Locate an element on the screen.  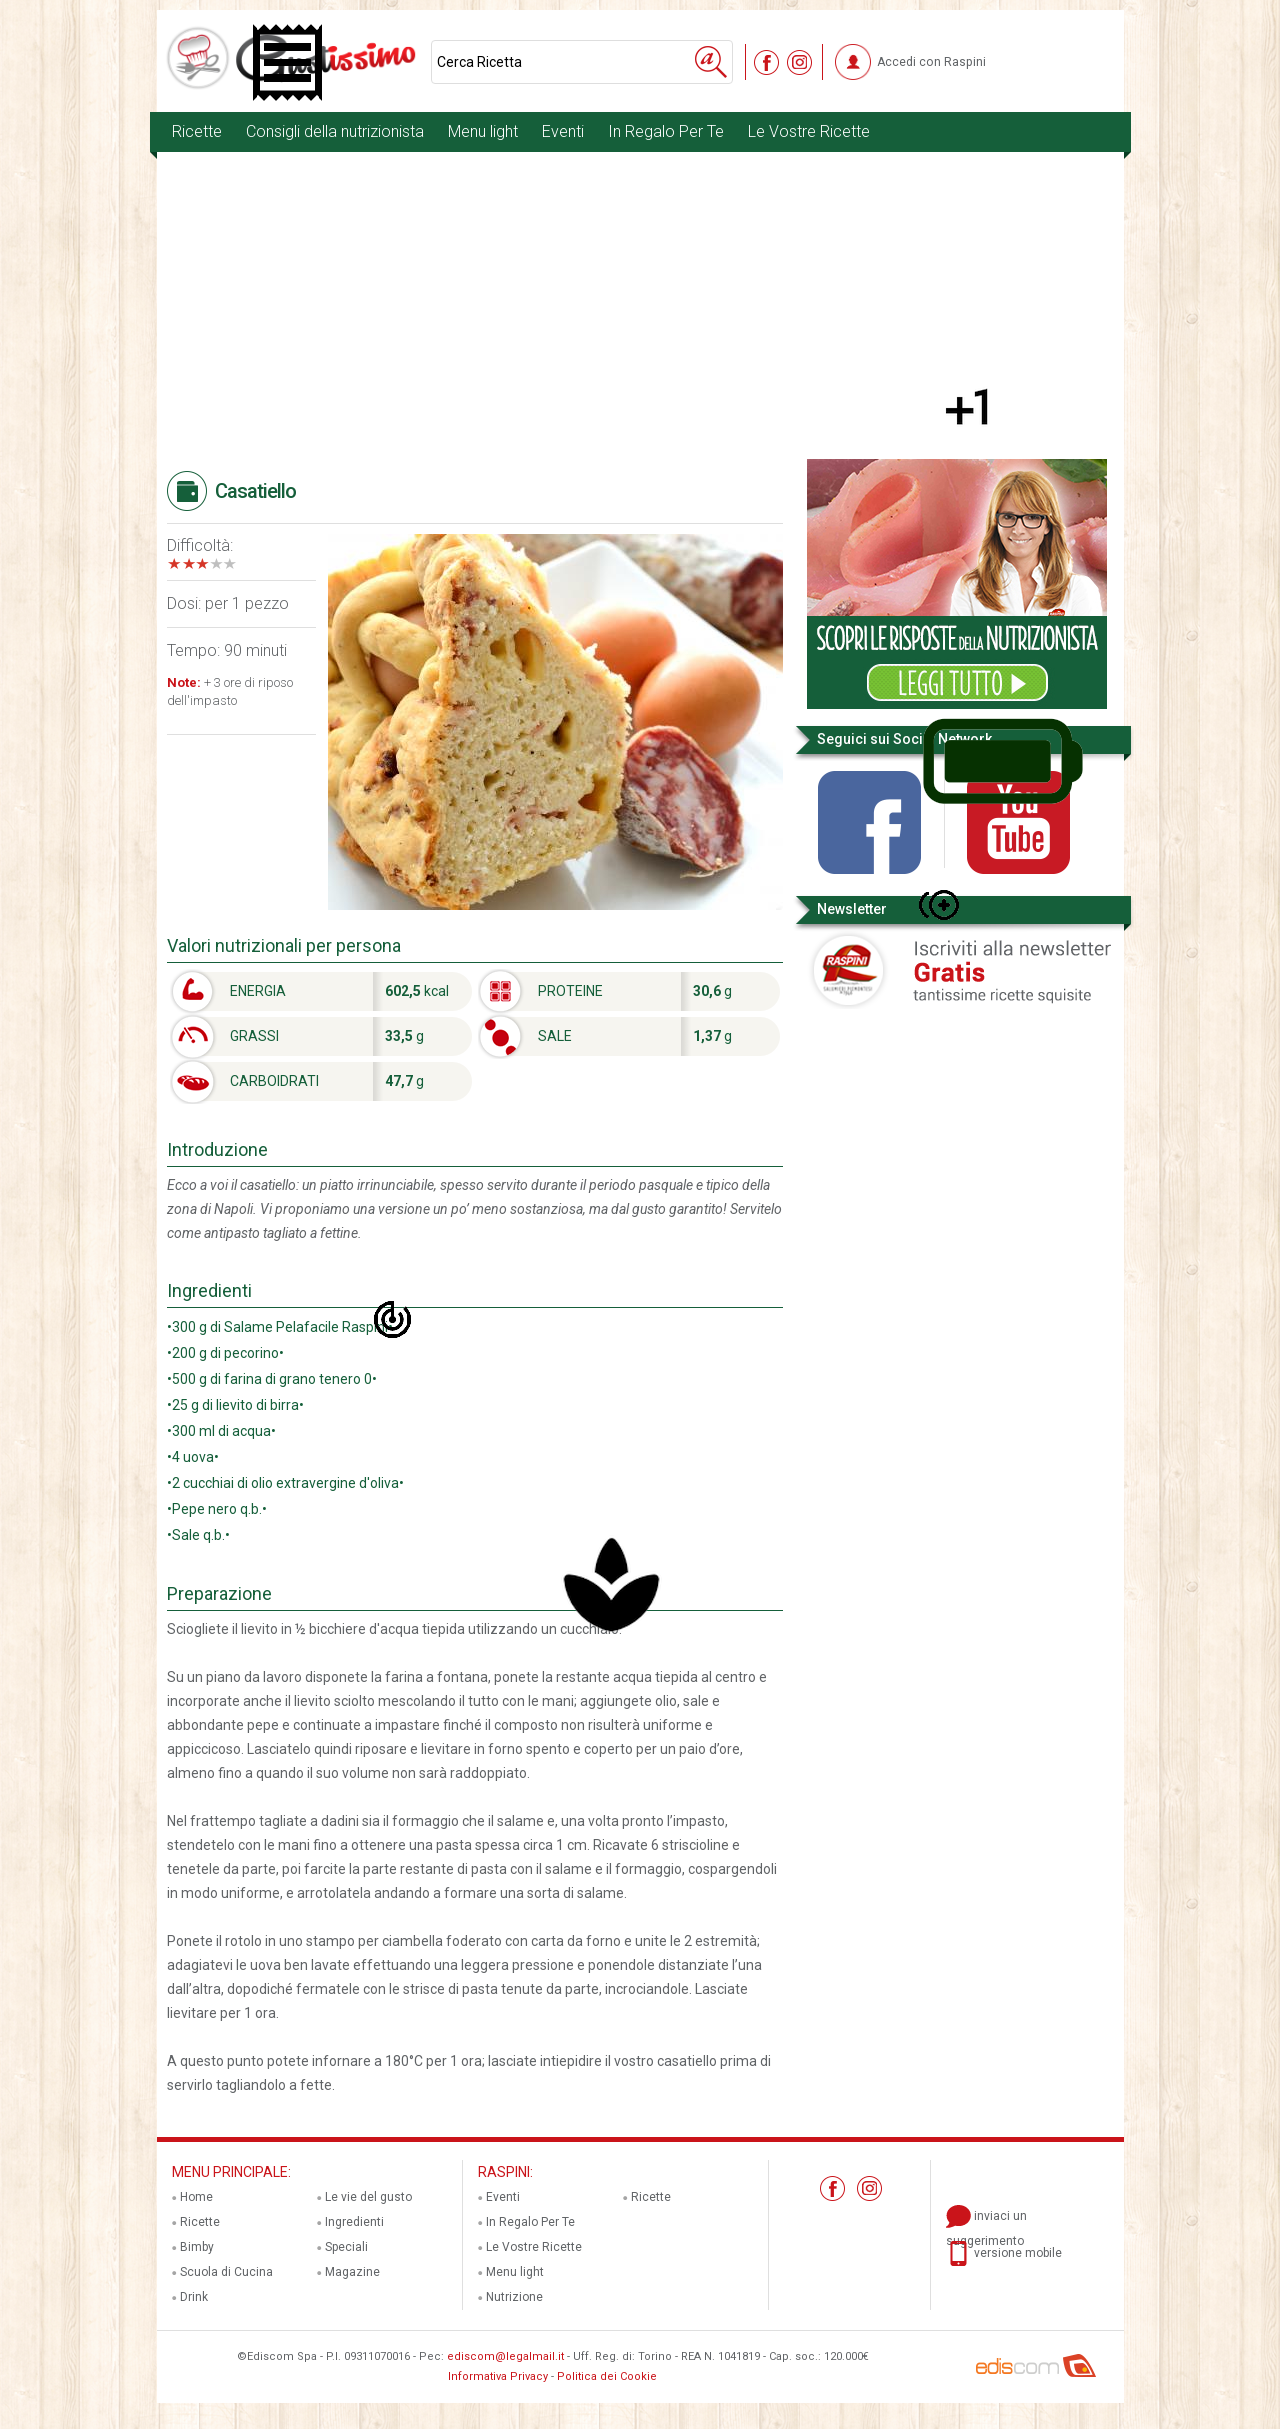
indicates full battery charge is located at coordinates (1003, 756).